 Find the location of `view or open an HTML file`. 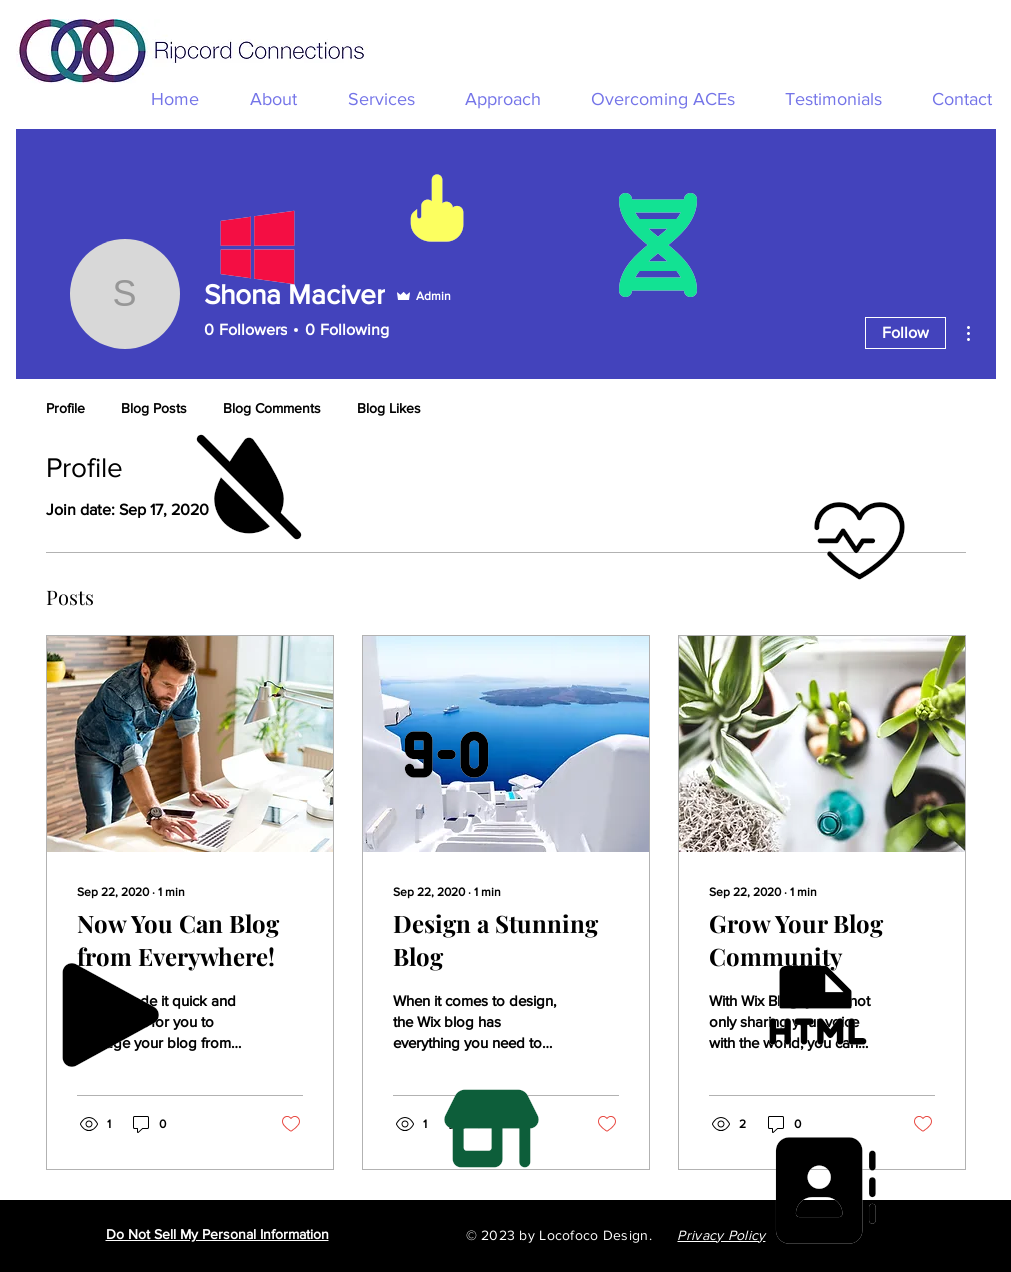

view or open an HTML file is located at coordinates (815, 1008).